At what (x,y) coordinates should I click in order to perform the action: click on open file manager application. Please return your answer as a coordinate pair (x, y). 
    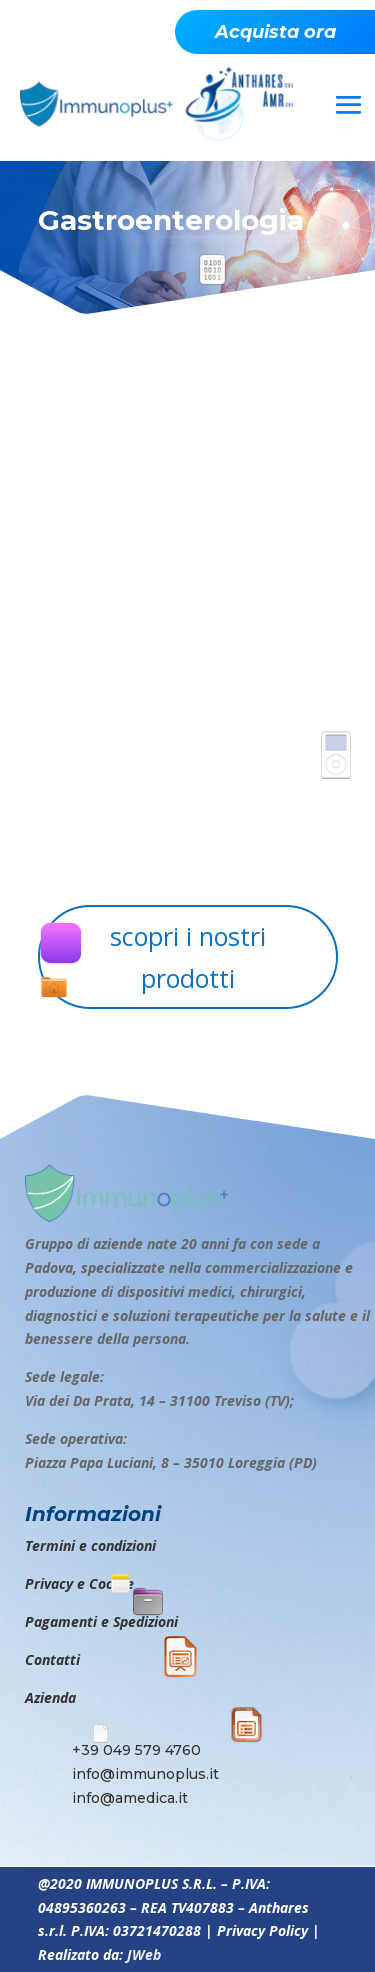
    Looking at the image, I should click on (148, 1601).